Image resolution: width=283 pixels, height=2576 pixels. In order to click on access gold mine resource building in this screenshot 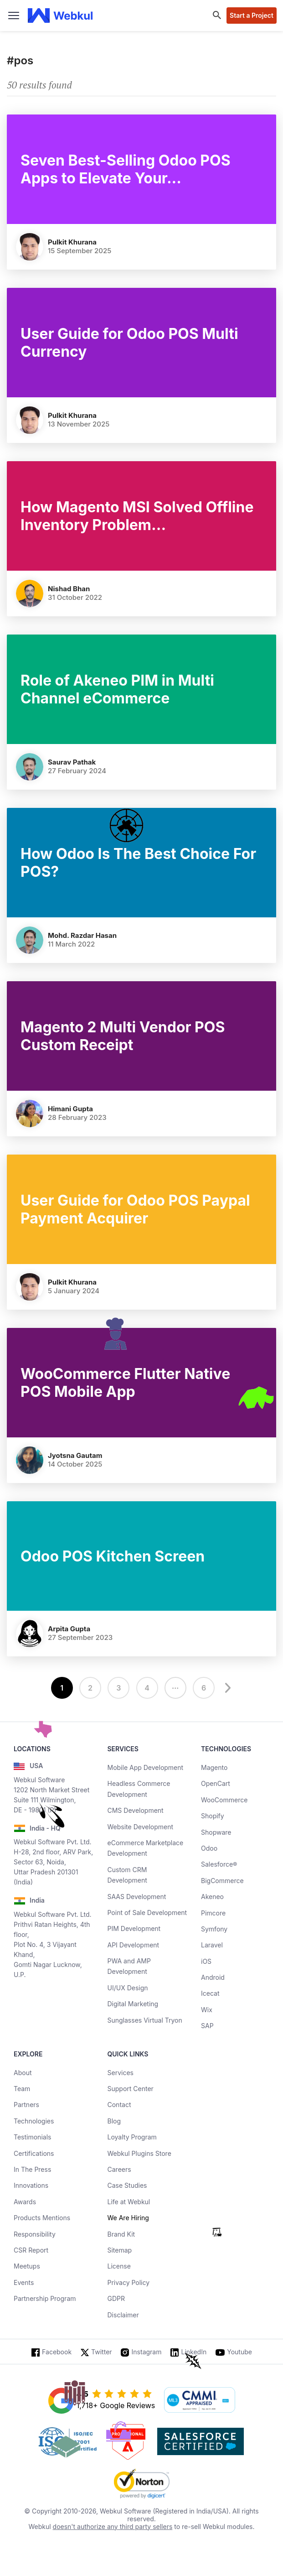, I will do `click(217, 2232)`.